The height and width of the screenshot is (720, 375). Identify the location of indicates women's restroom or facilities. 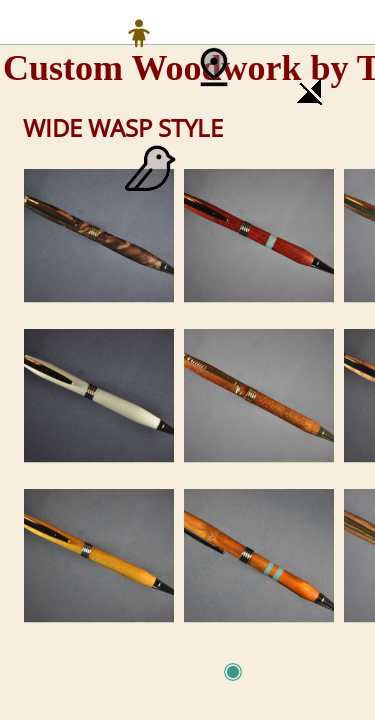
(139, 34).